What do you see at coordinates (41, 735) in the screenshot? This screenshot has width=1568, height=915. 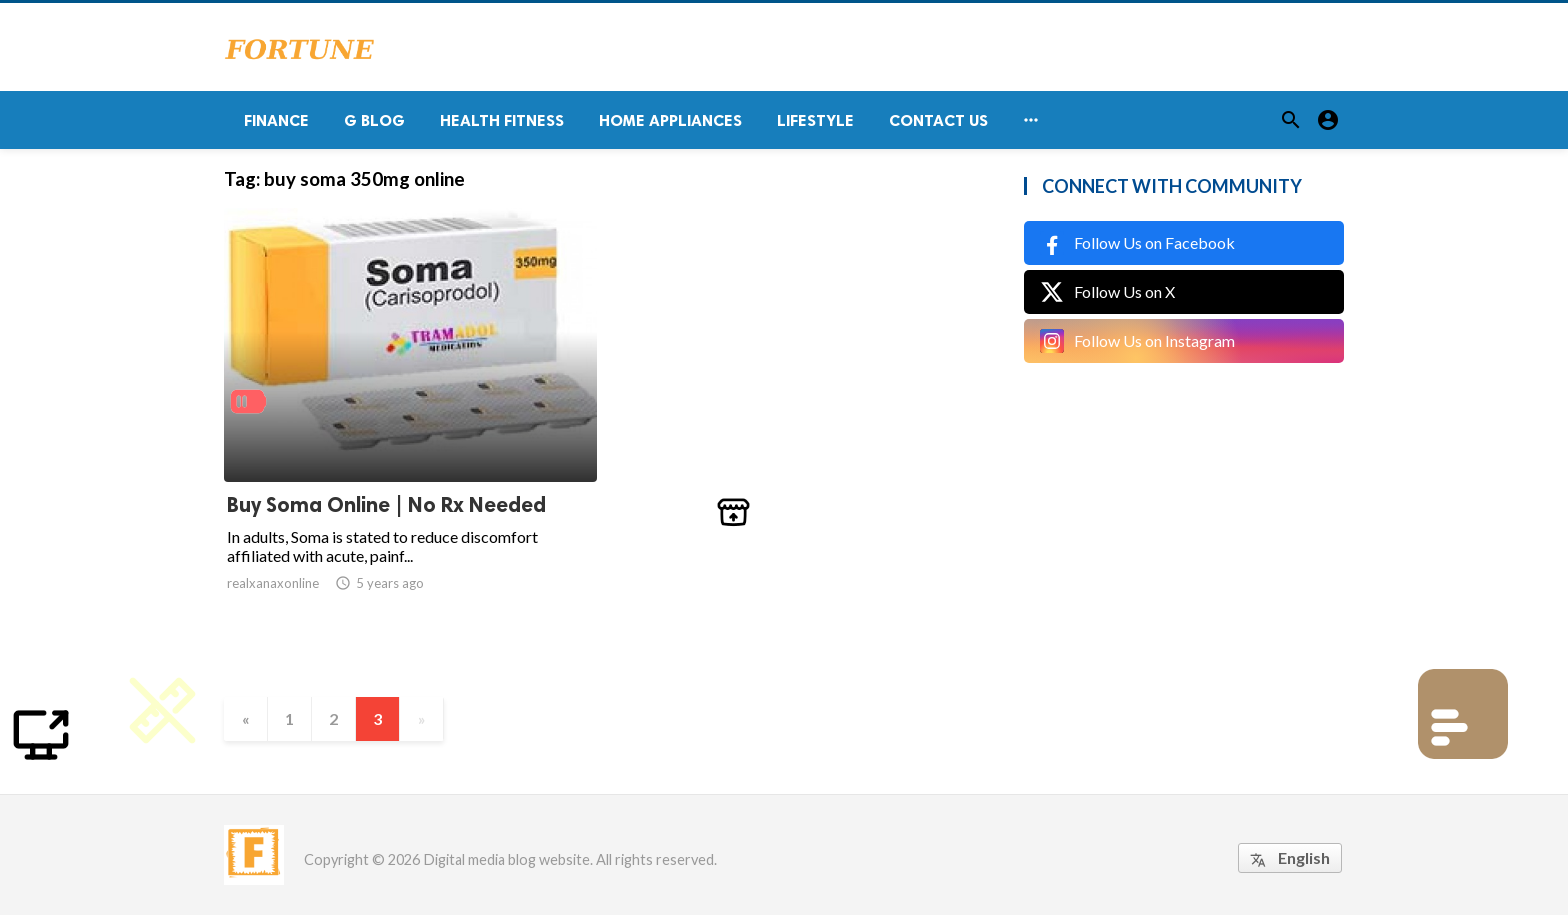 I see `share your screen with others` at bounding box center [41, 735].